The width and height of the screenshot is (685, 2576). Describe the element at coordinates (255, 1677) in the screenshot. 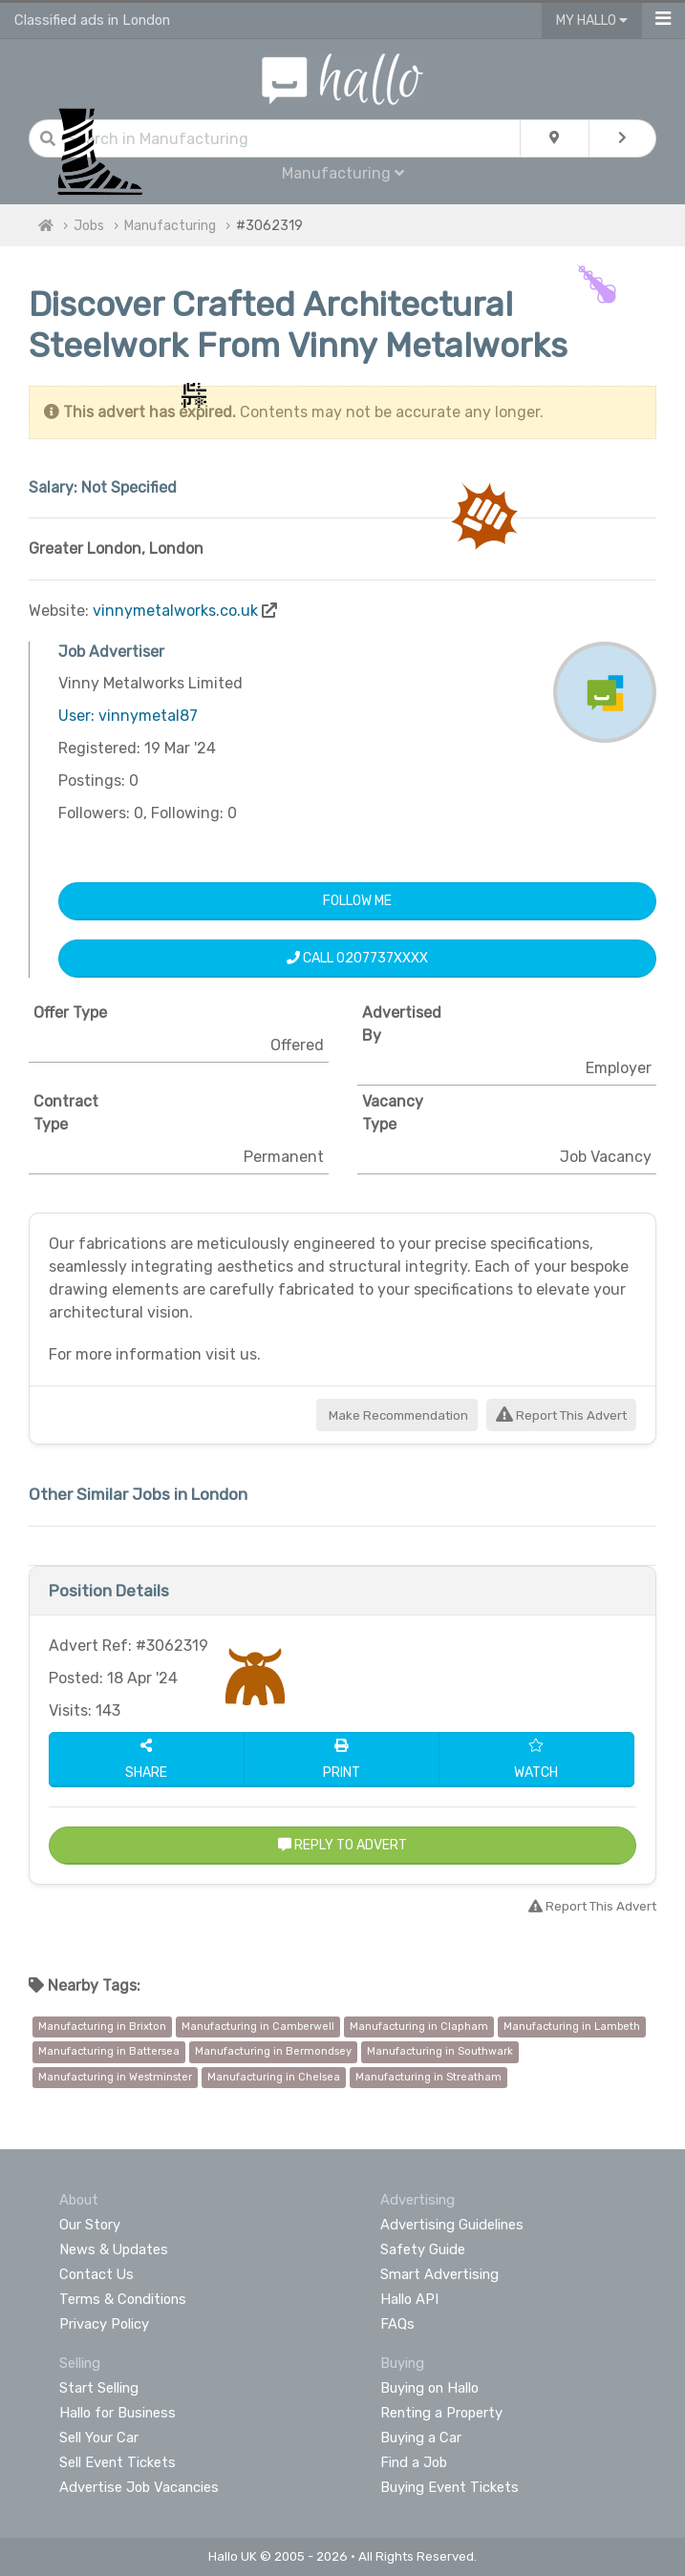

I see `select brute character class` at that location.